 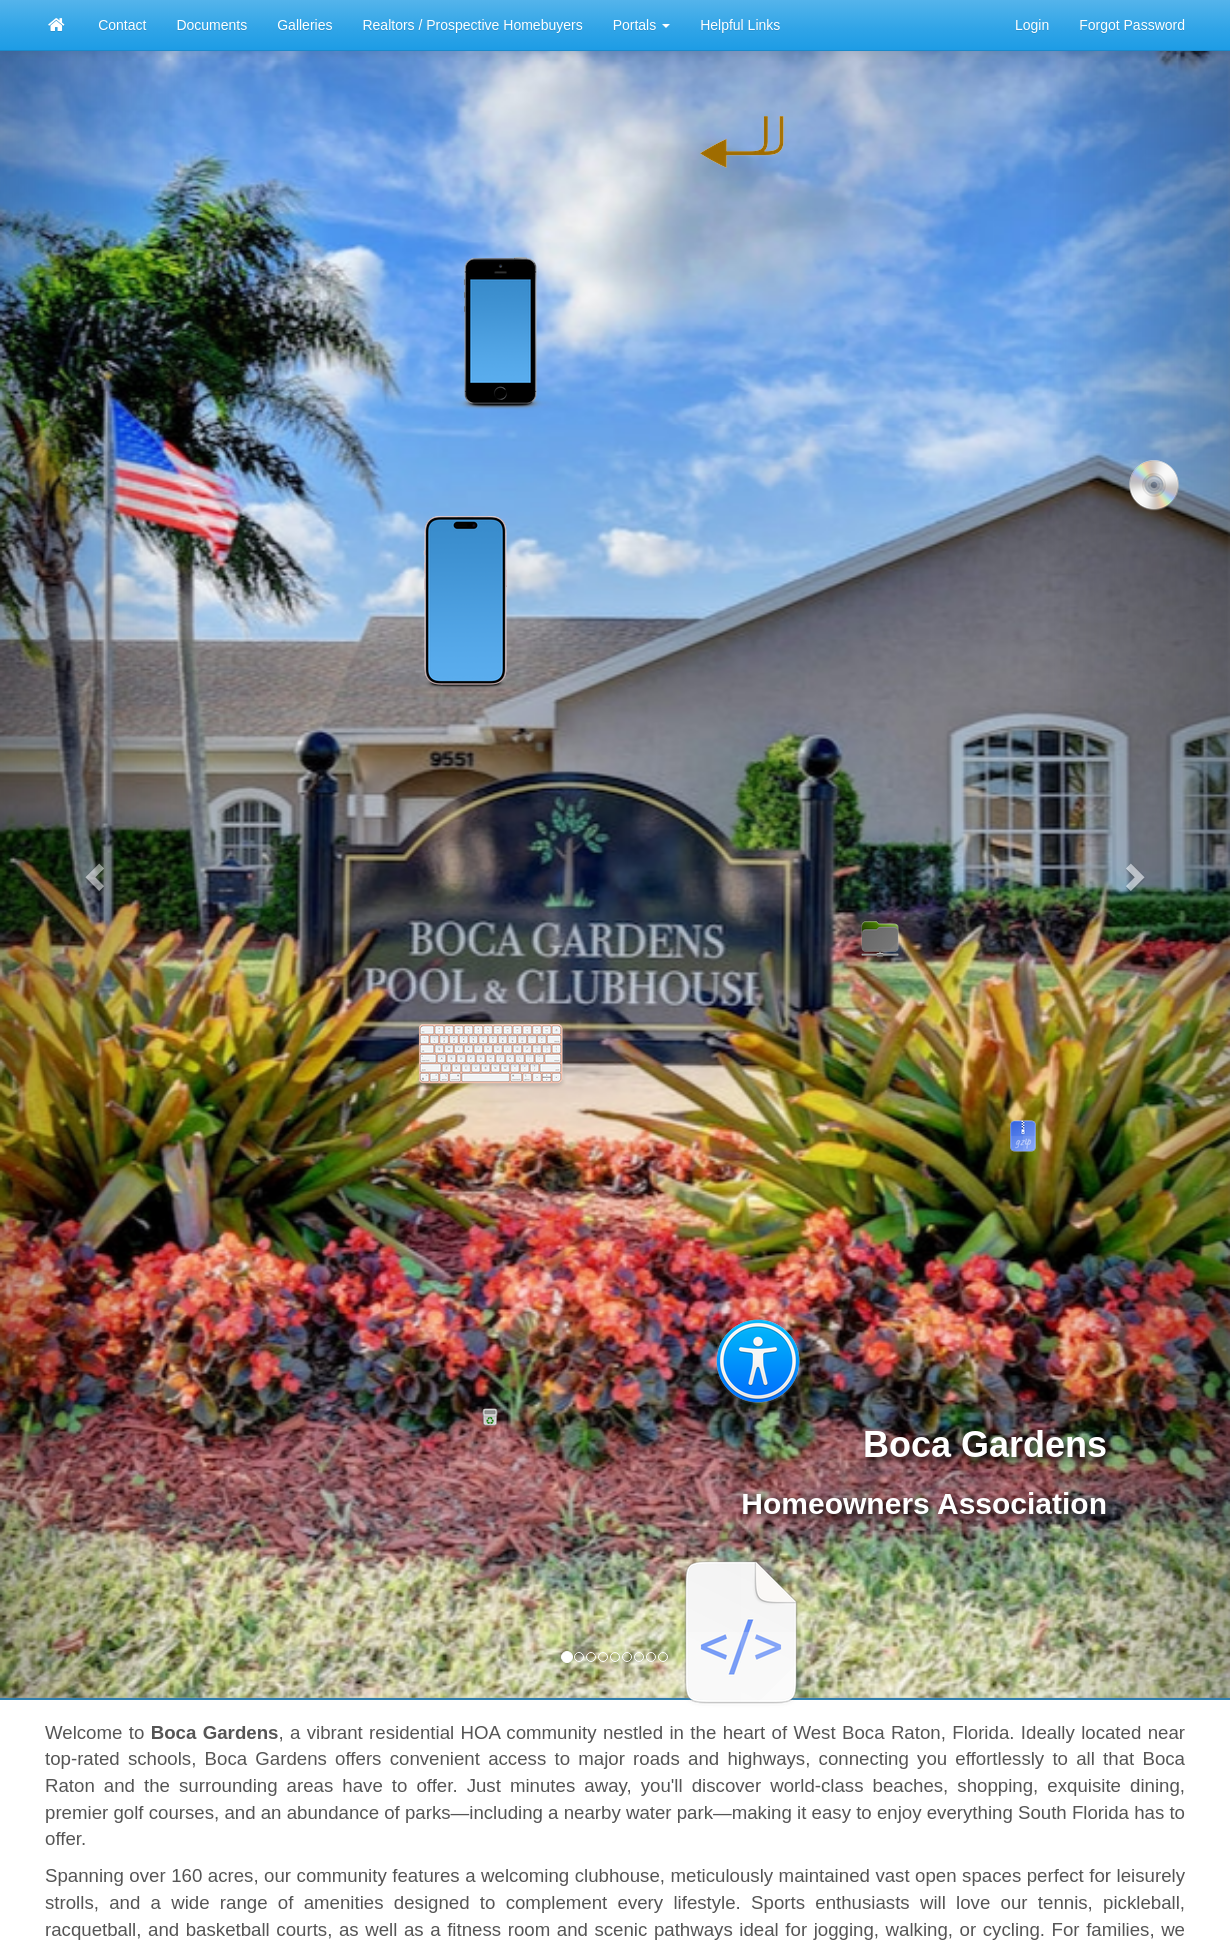 What do you see at coordinates (740, 141) in the screenshot?
I see `reply to all recipients of an email` at bounding box center [740, 141].